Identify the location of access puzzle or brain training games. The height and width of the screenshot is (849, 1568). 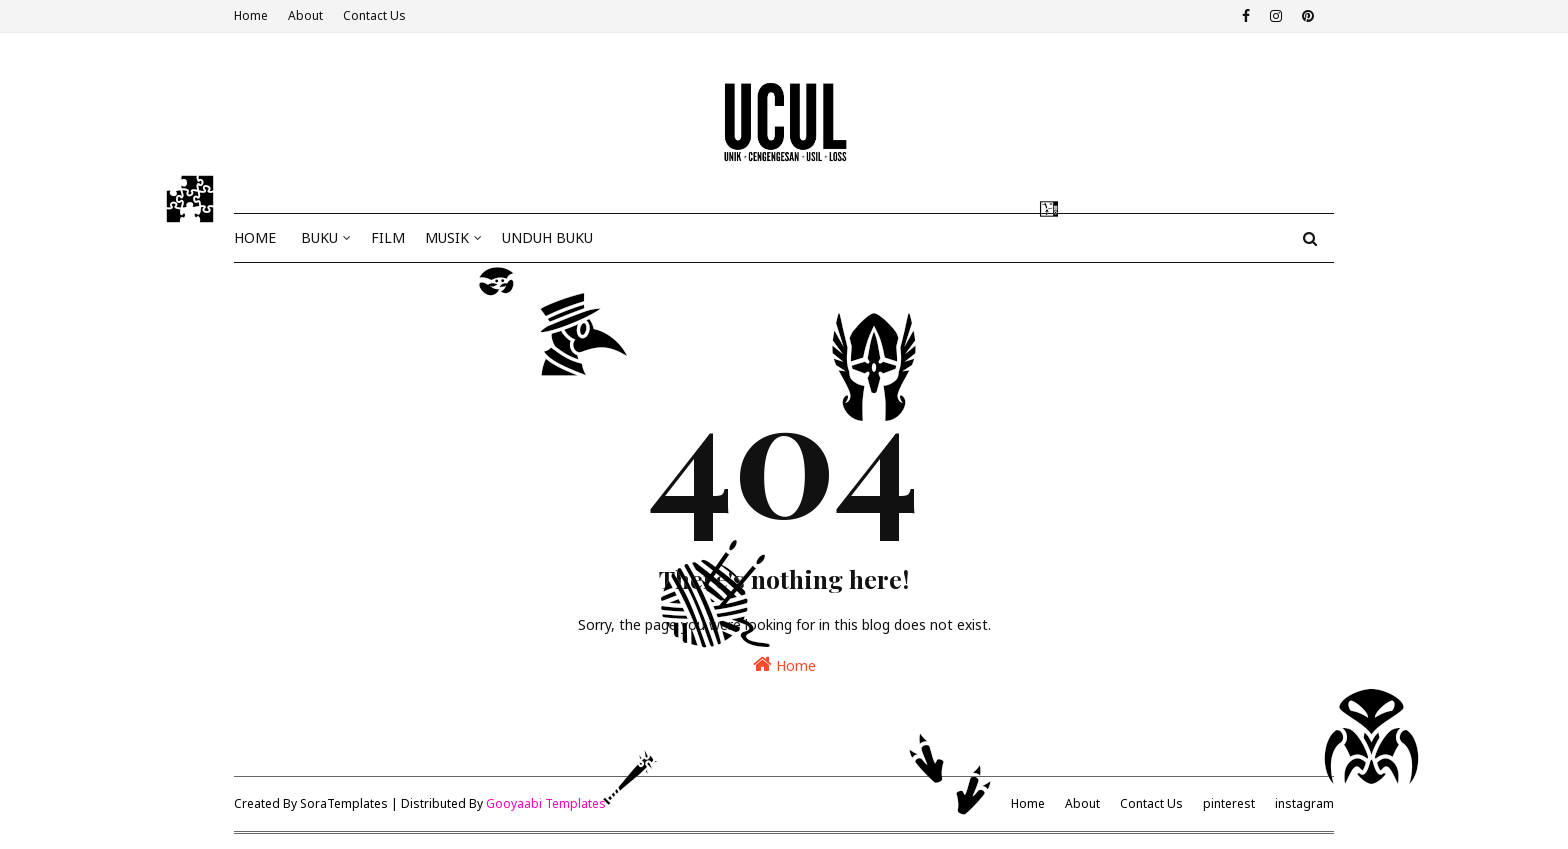
(190, 199).